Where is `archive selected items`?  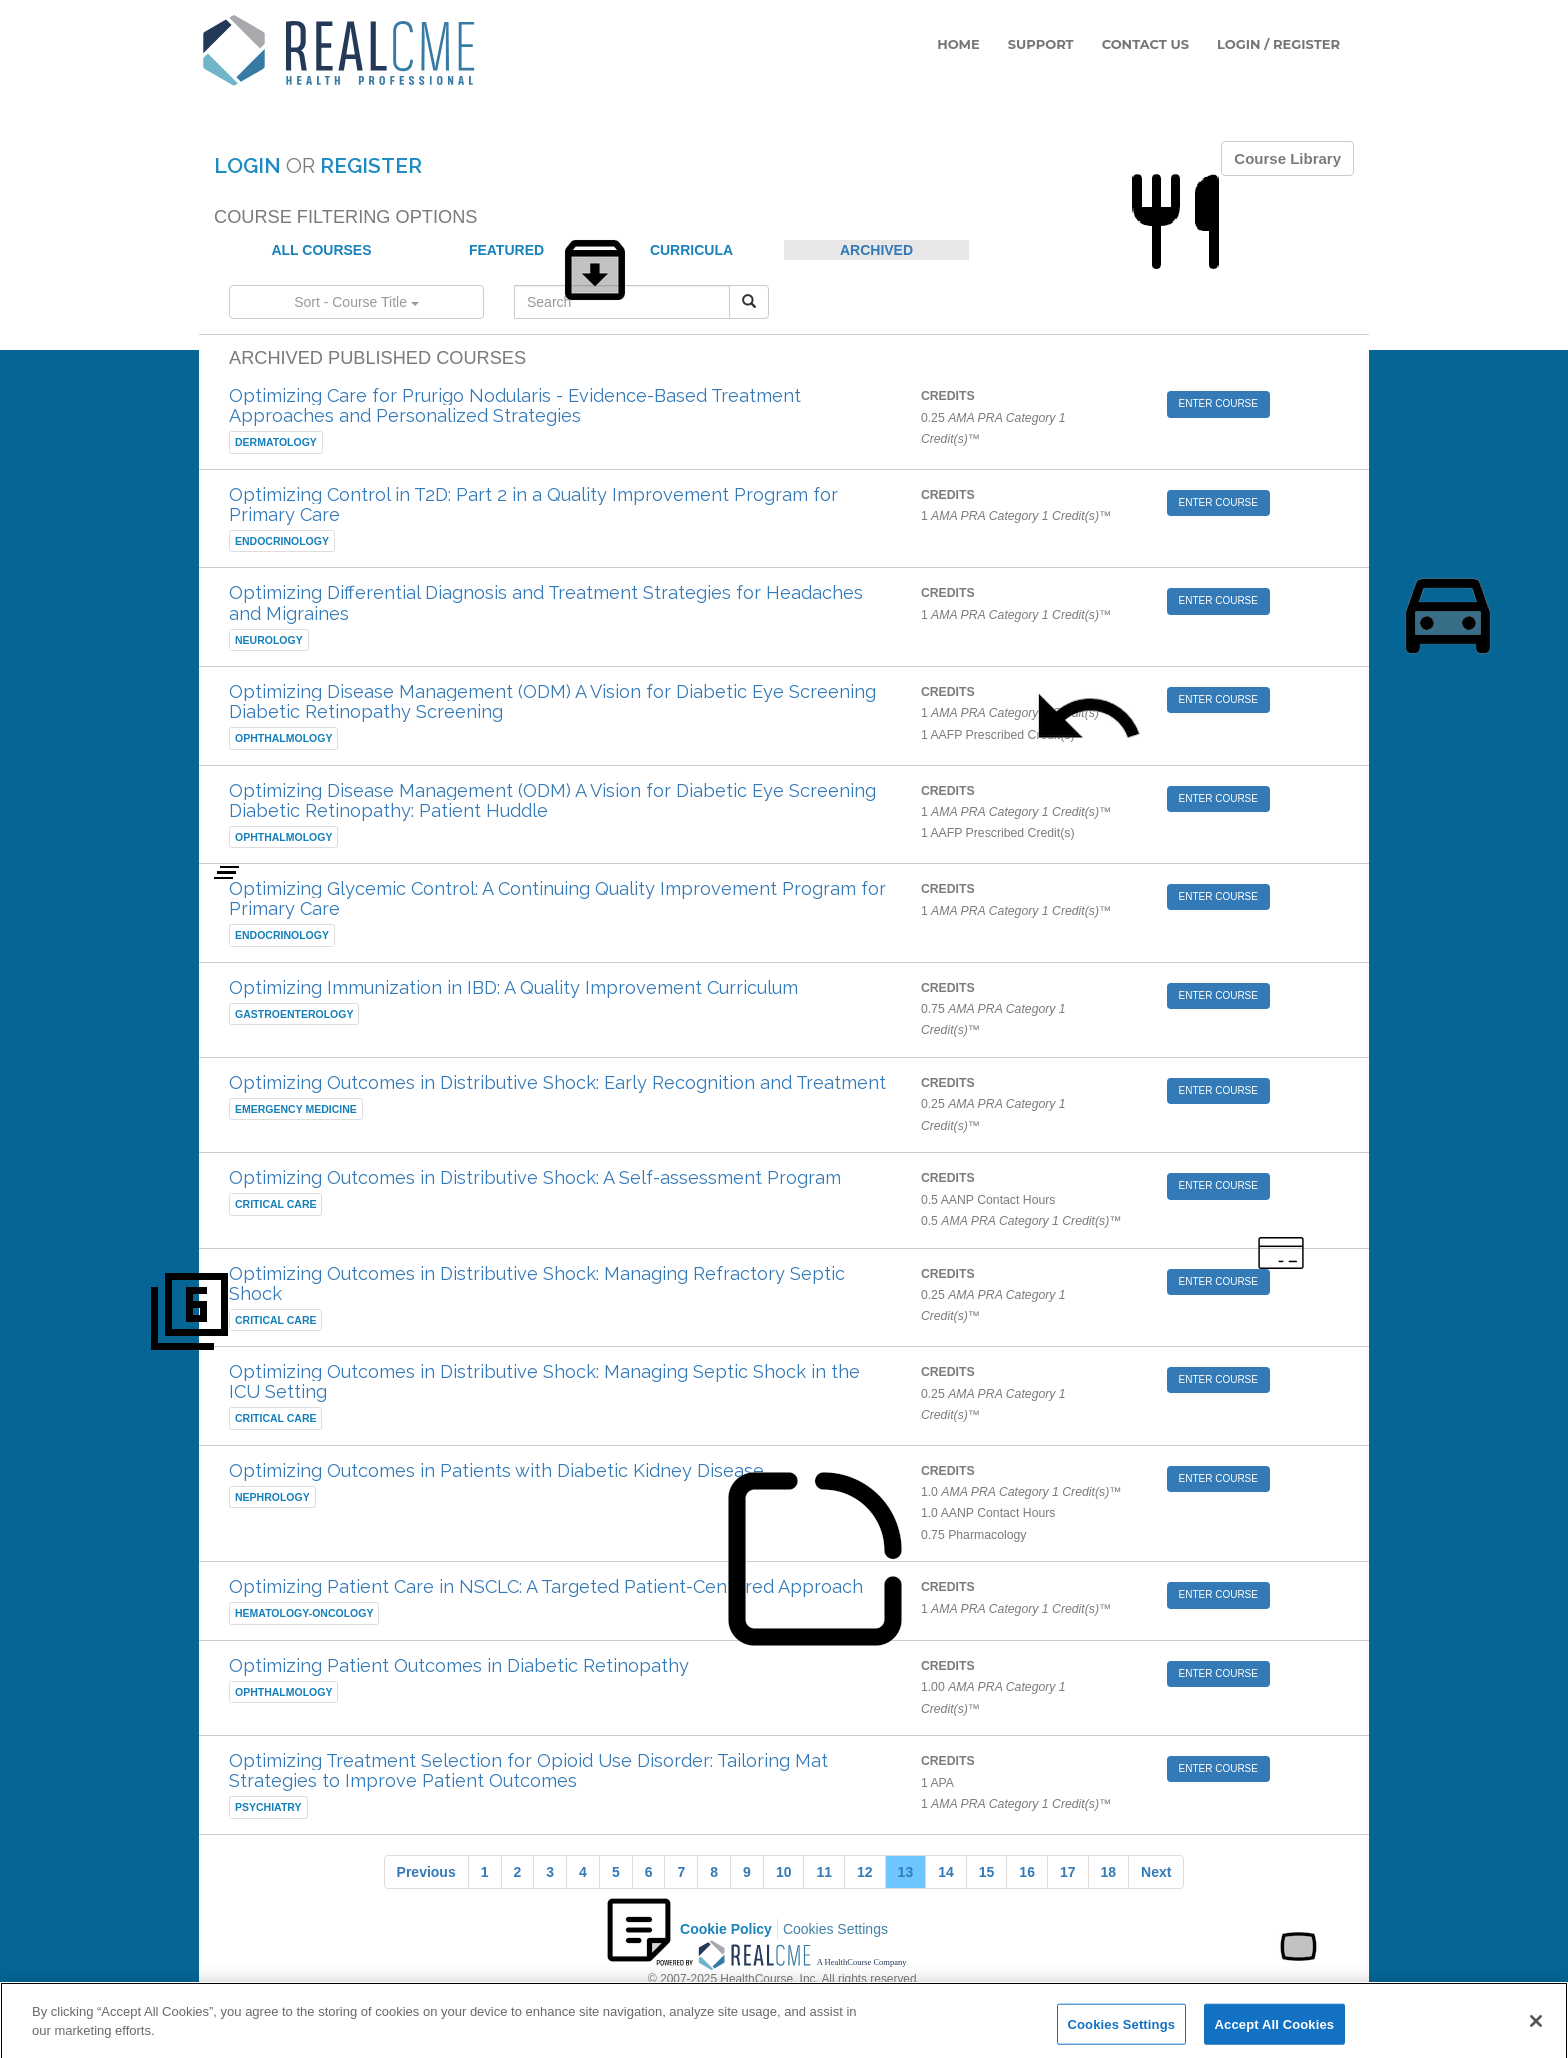 archive selected items is located at coordinates (595, 270).